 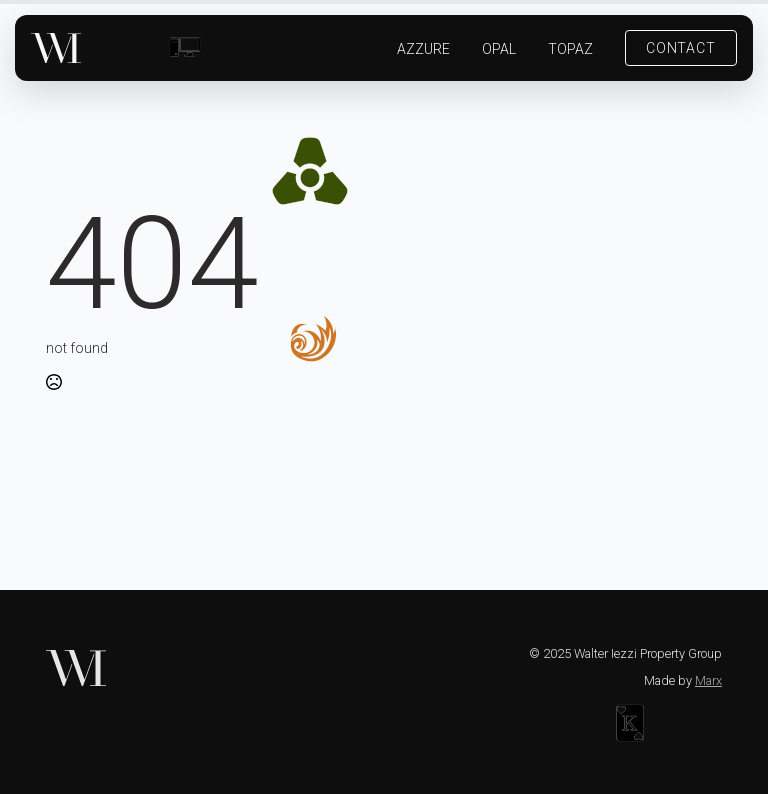 I want to click on king of hearts playing card, so click(x=630, y=723).